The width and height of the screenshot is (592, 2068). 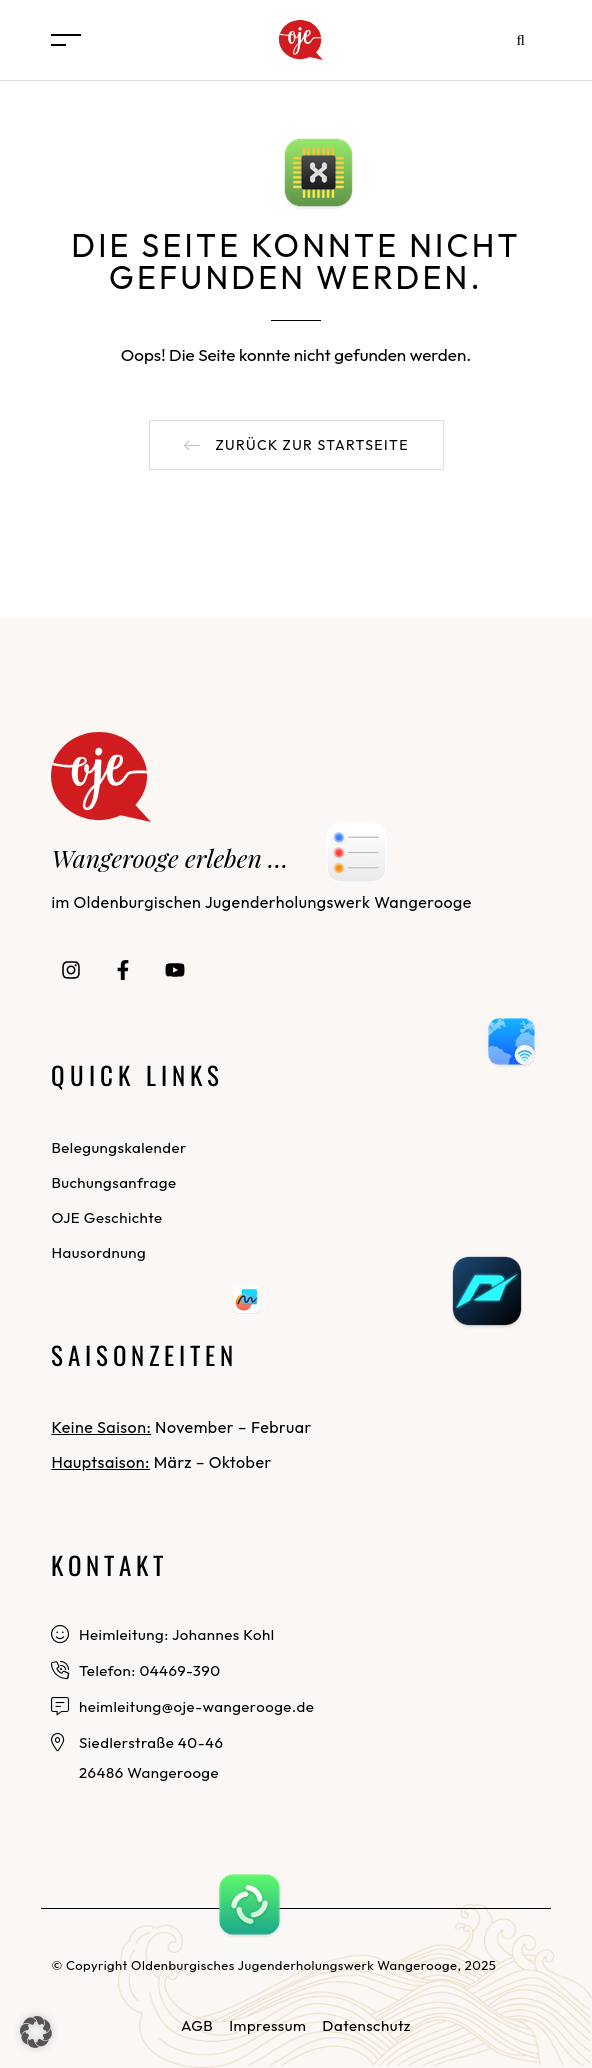 I want to click on open knemo network monitoring app, so click(x=511, y=1041).